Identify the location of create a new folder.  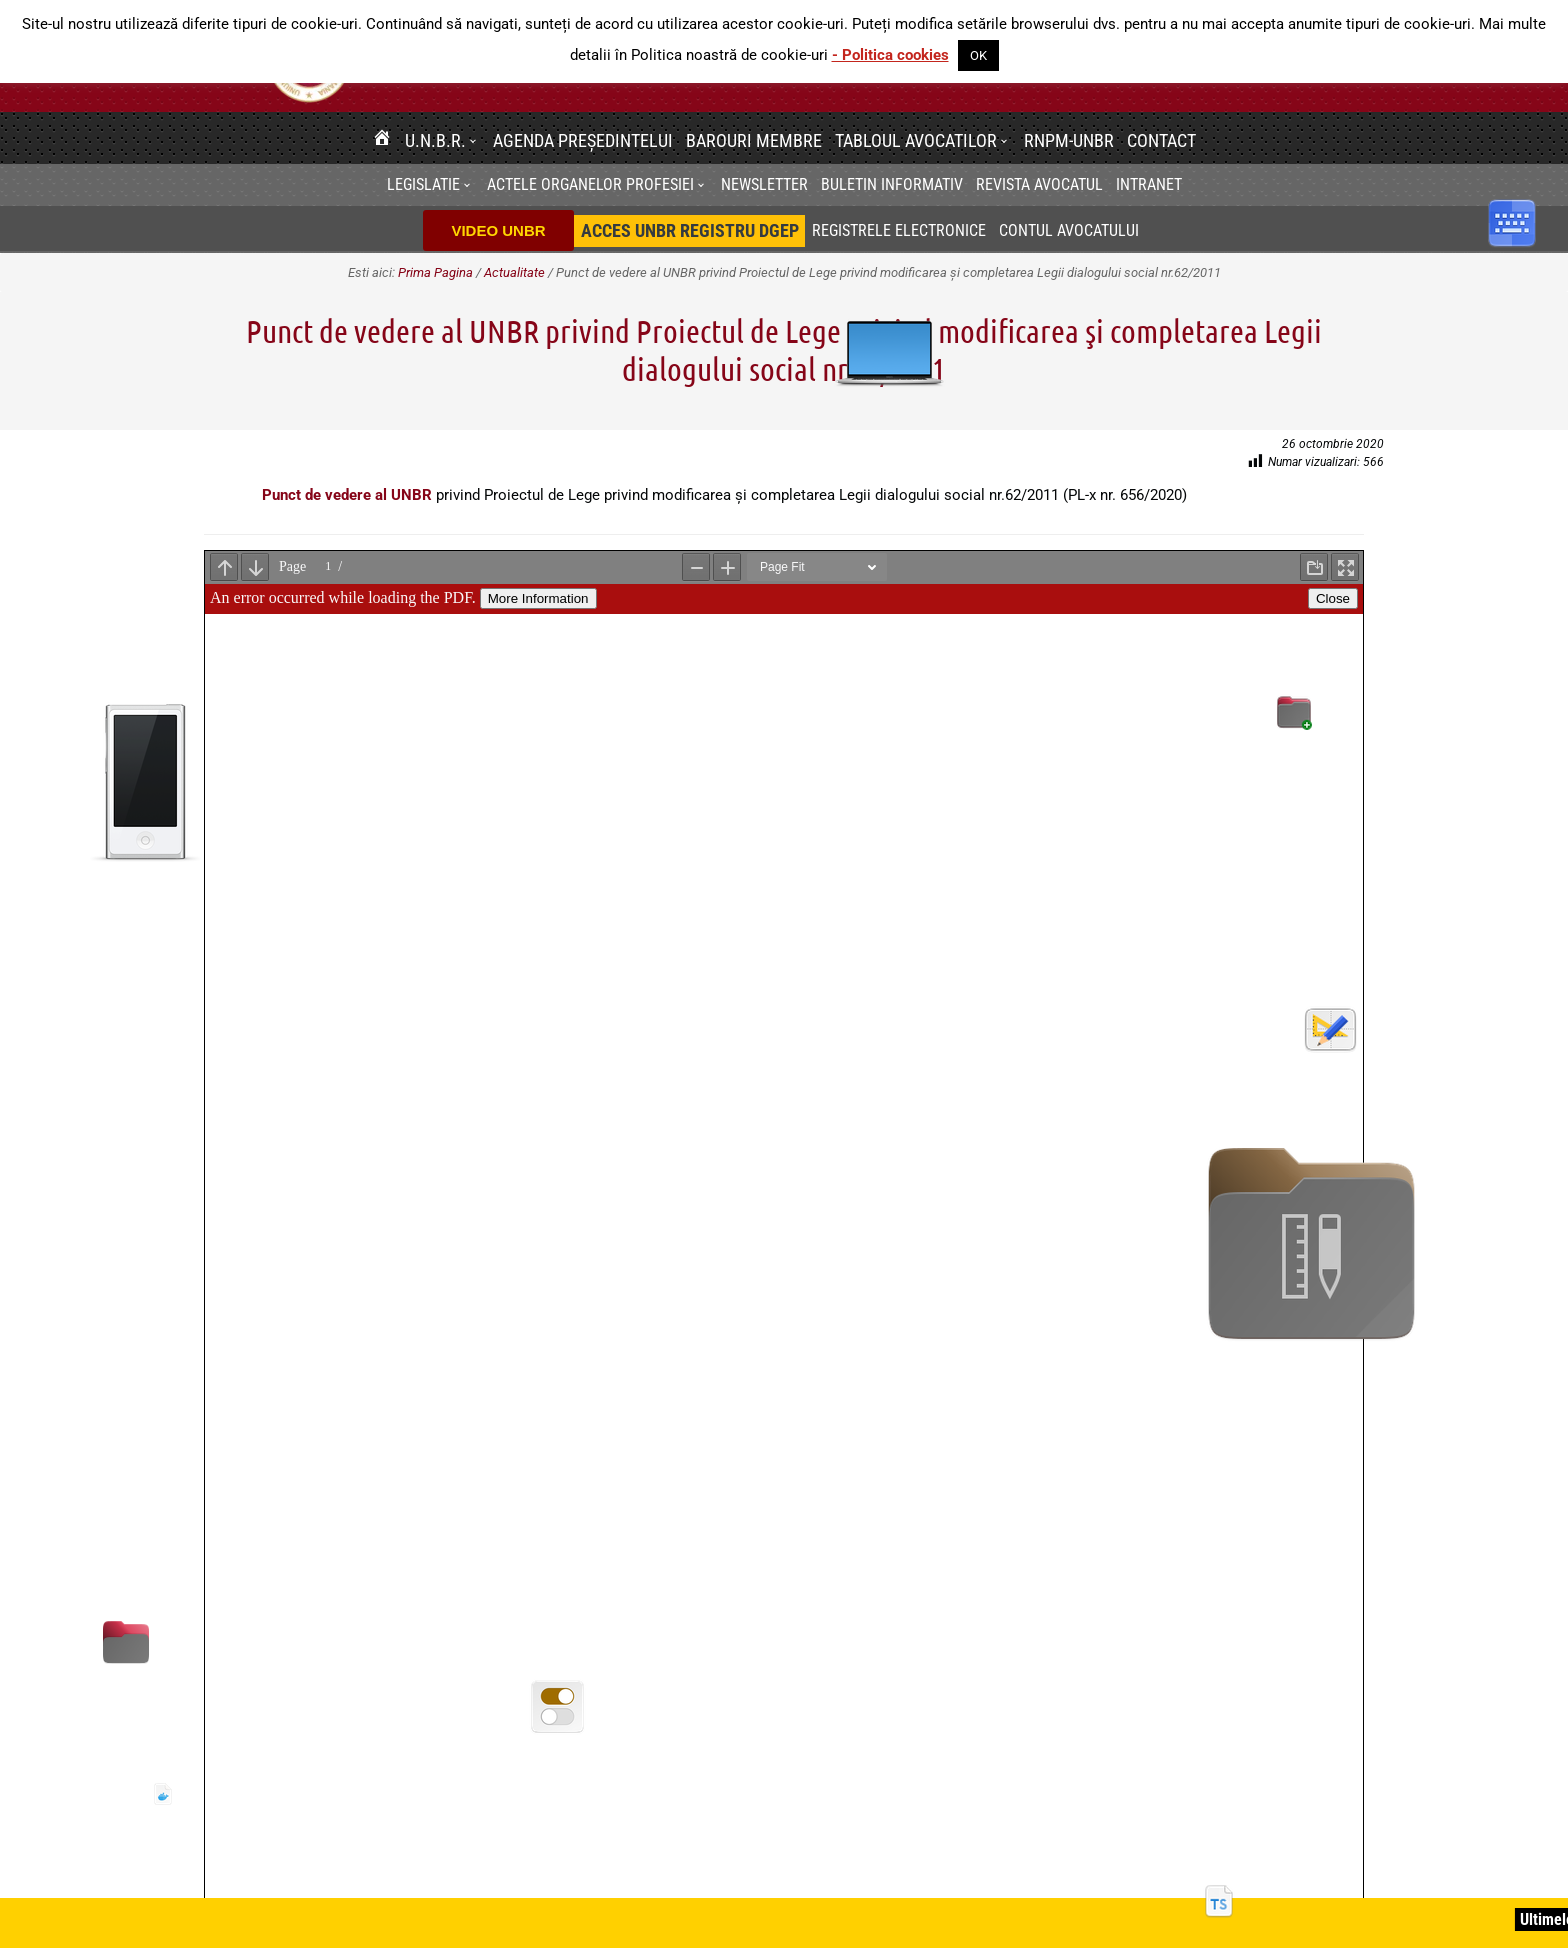
(1294, 712).